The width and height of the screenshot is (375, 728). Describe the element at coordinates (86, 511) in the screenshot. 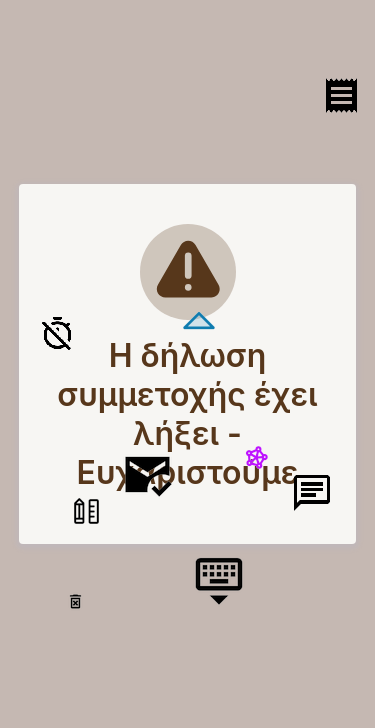

I see `access design or editing tools` at that location.